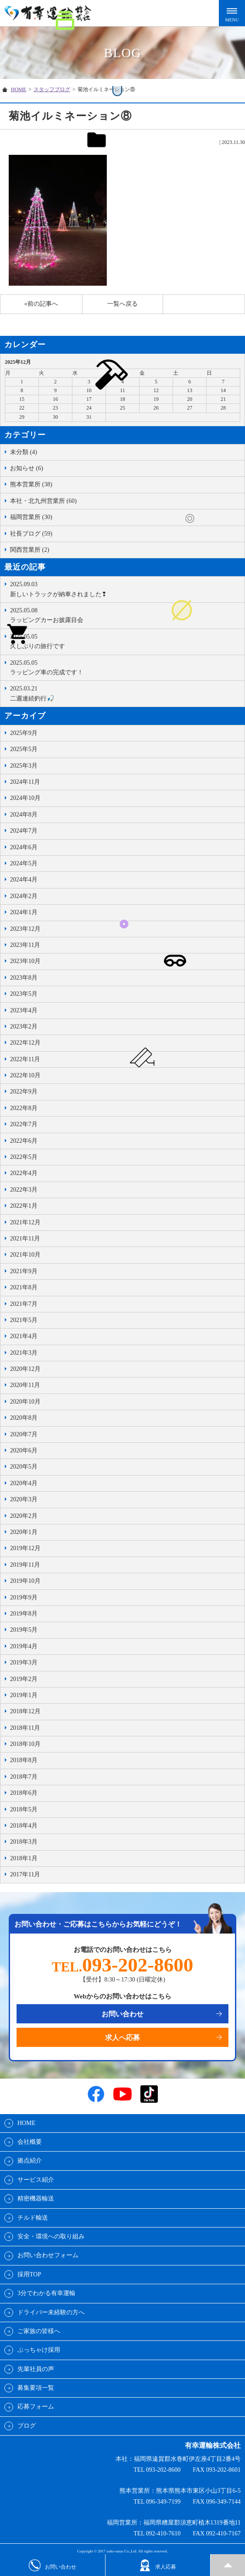  I want to click on access your files and documents, so click(96, 140).